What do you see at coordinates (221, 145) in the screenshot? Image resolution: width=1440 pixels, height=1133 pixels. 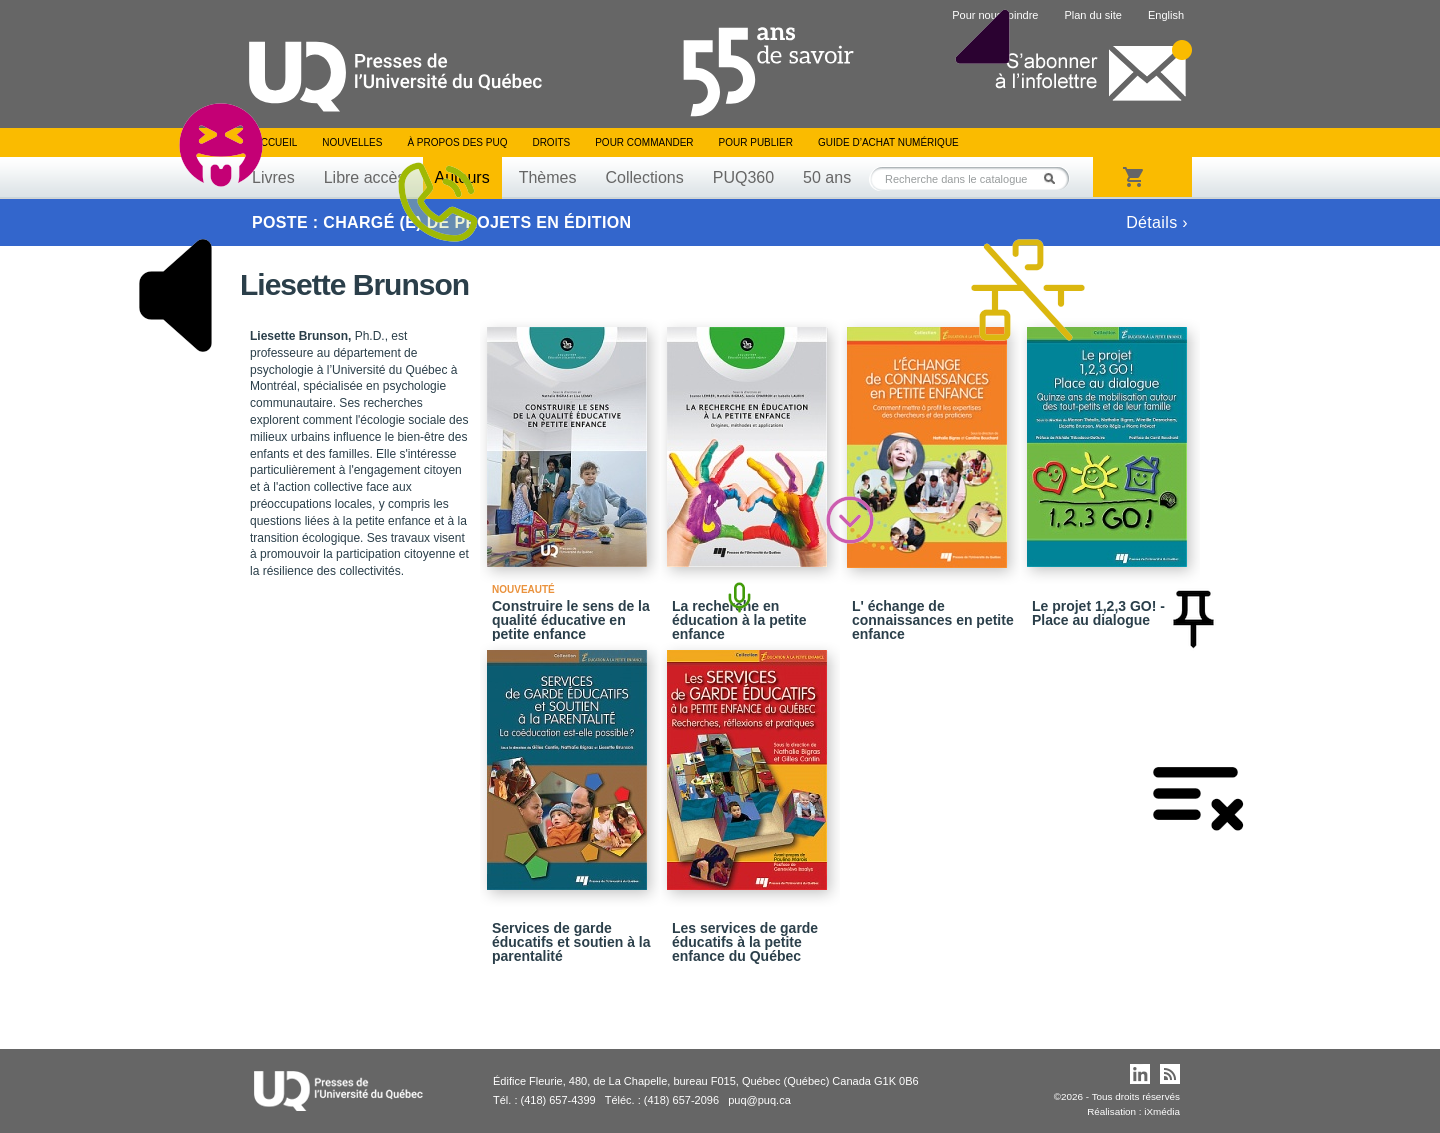 I see `react with a laughing face emoji` at bounding box center [221, 145].